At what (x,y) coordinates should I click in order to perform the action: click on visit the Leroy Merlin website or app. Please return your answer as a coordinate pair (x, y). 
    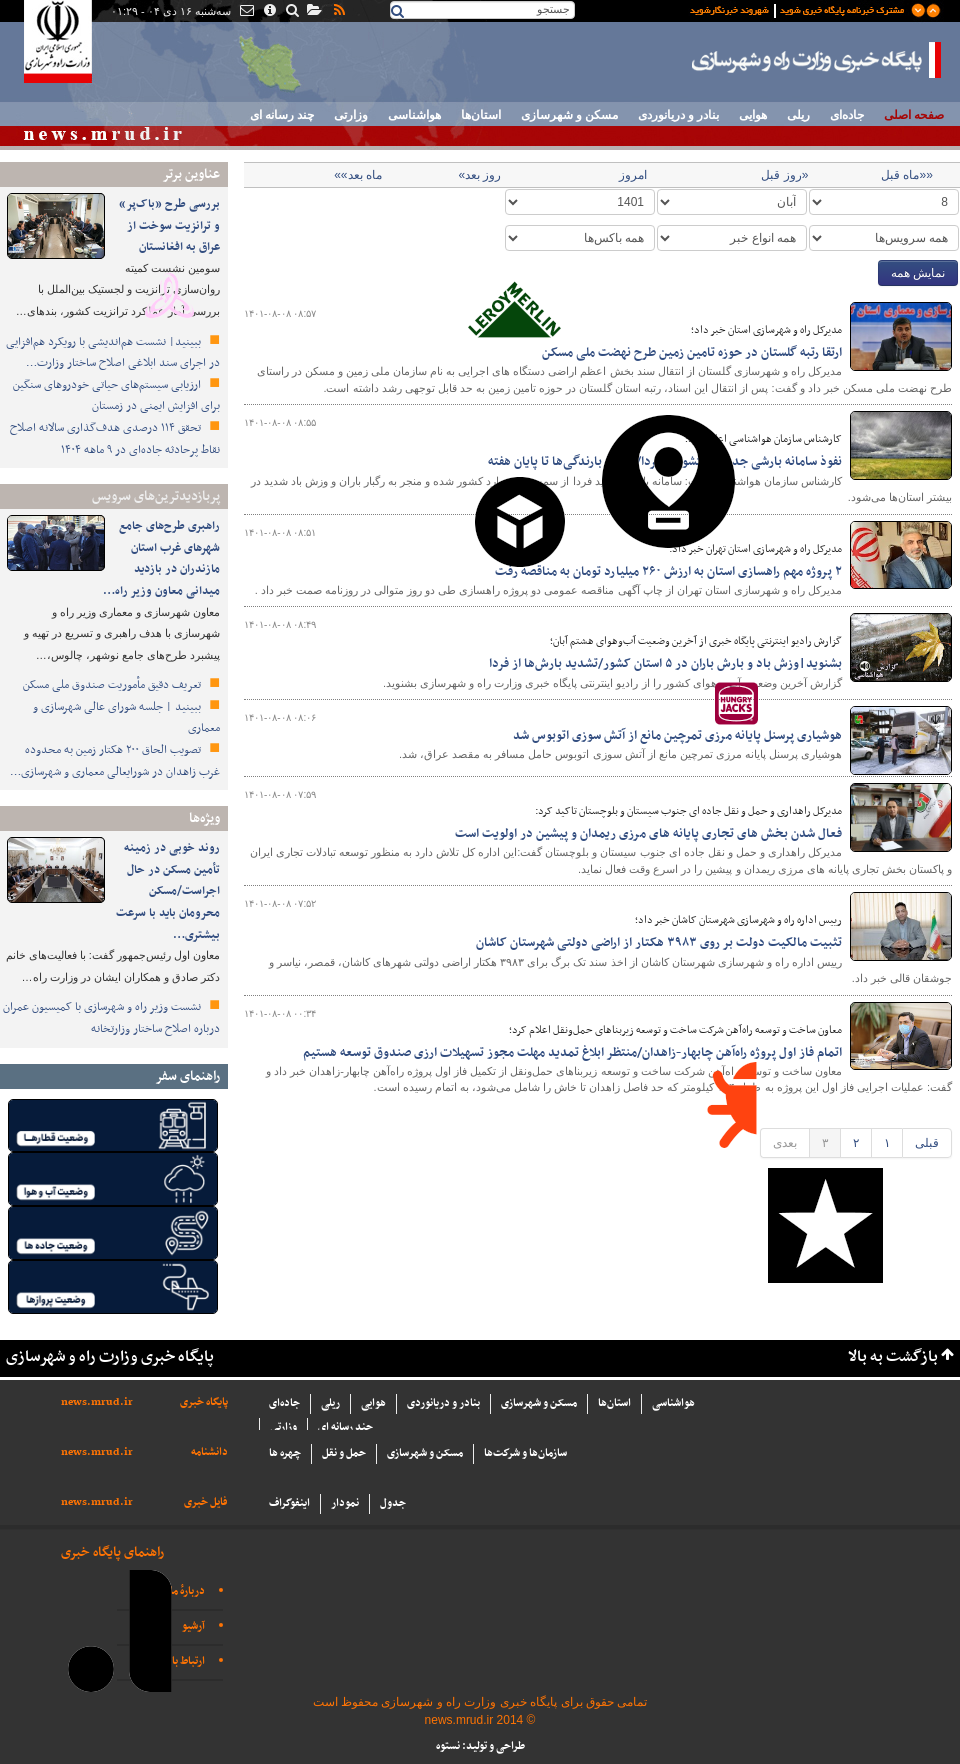
    Looking at the image, I should click on (514, 309).